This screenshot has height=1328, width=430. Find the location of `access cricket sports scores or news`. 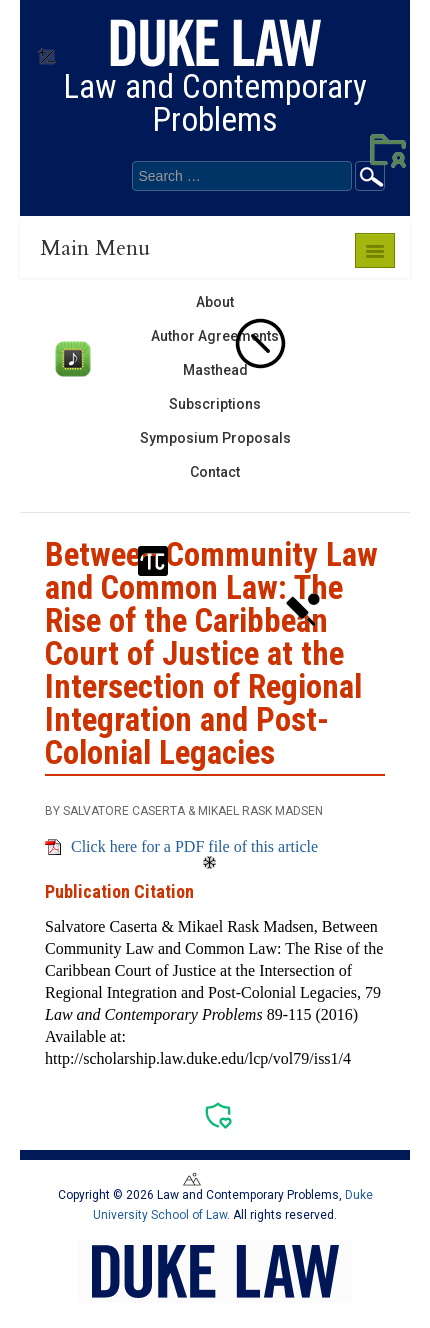

access cricket sports scores or news is located at coordinates (303, 610).